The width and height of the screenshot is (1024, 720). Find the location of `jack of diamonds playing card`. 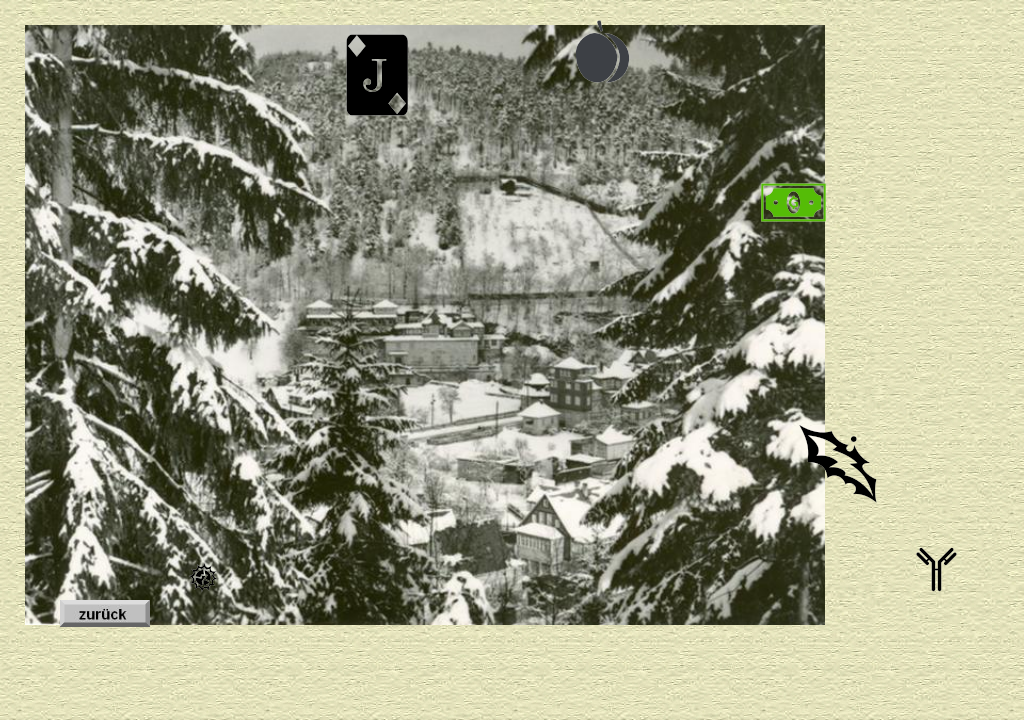

jack of diamonds playing card is located at coordinates (377, 75).